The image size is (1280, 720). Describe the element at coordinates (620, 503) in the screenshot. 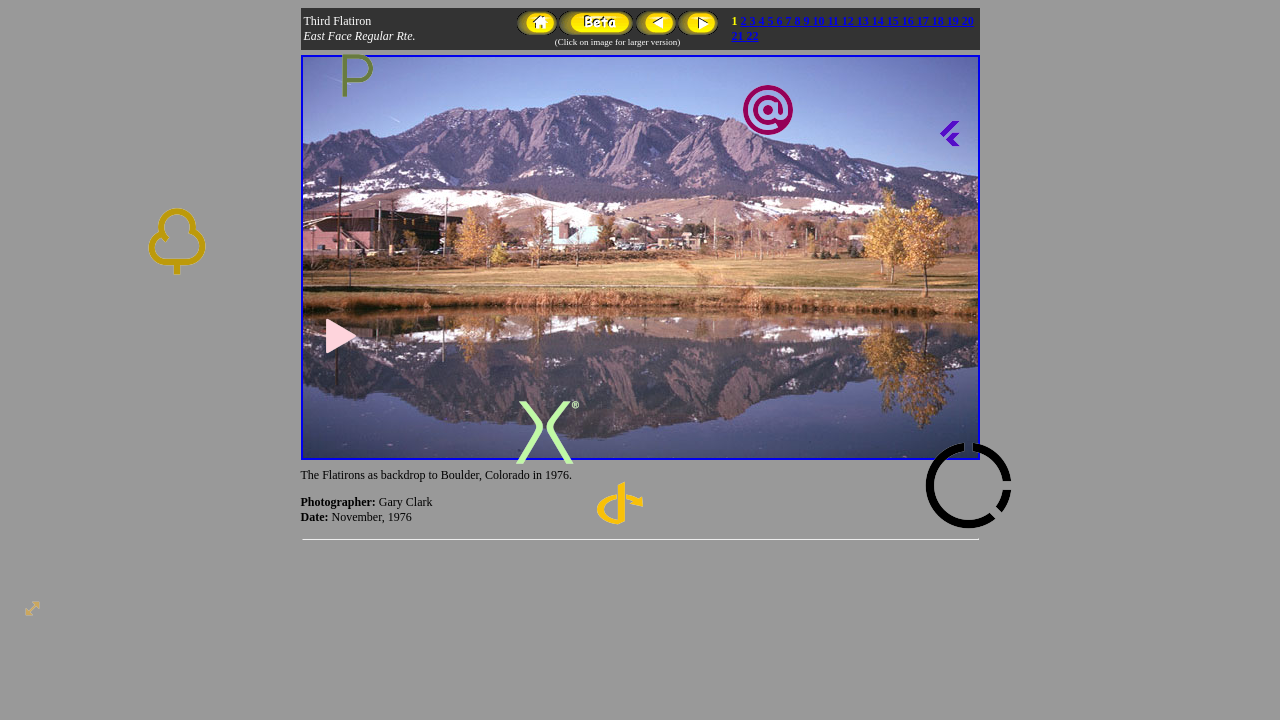

I see `sign in with OpenID authentication` at that location.